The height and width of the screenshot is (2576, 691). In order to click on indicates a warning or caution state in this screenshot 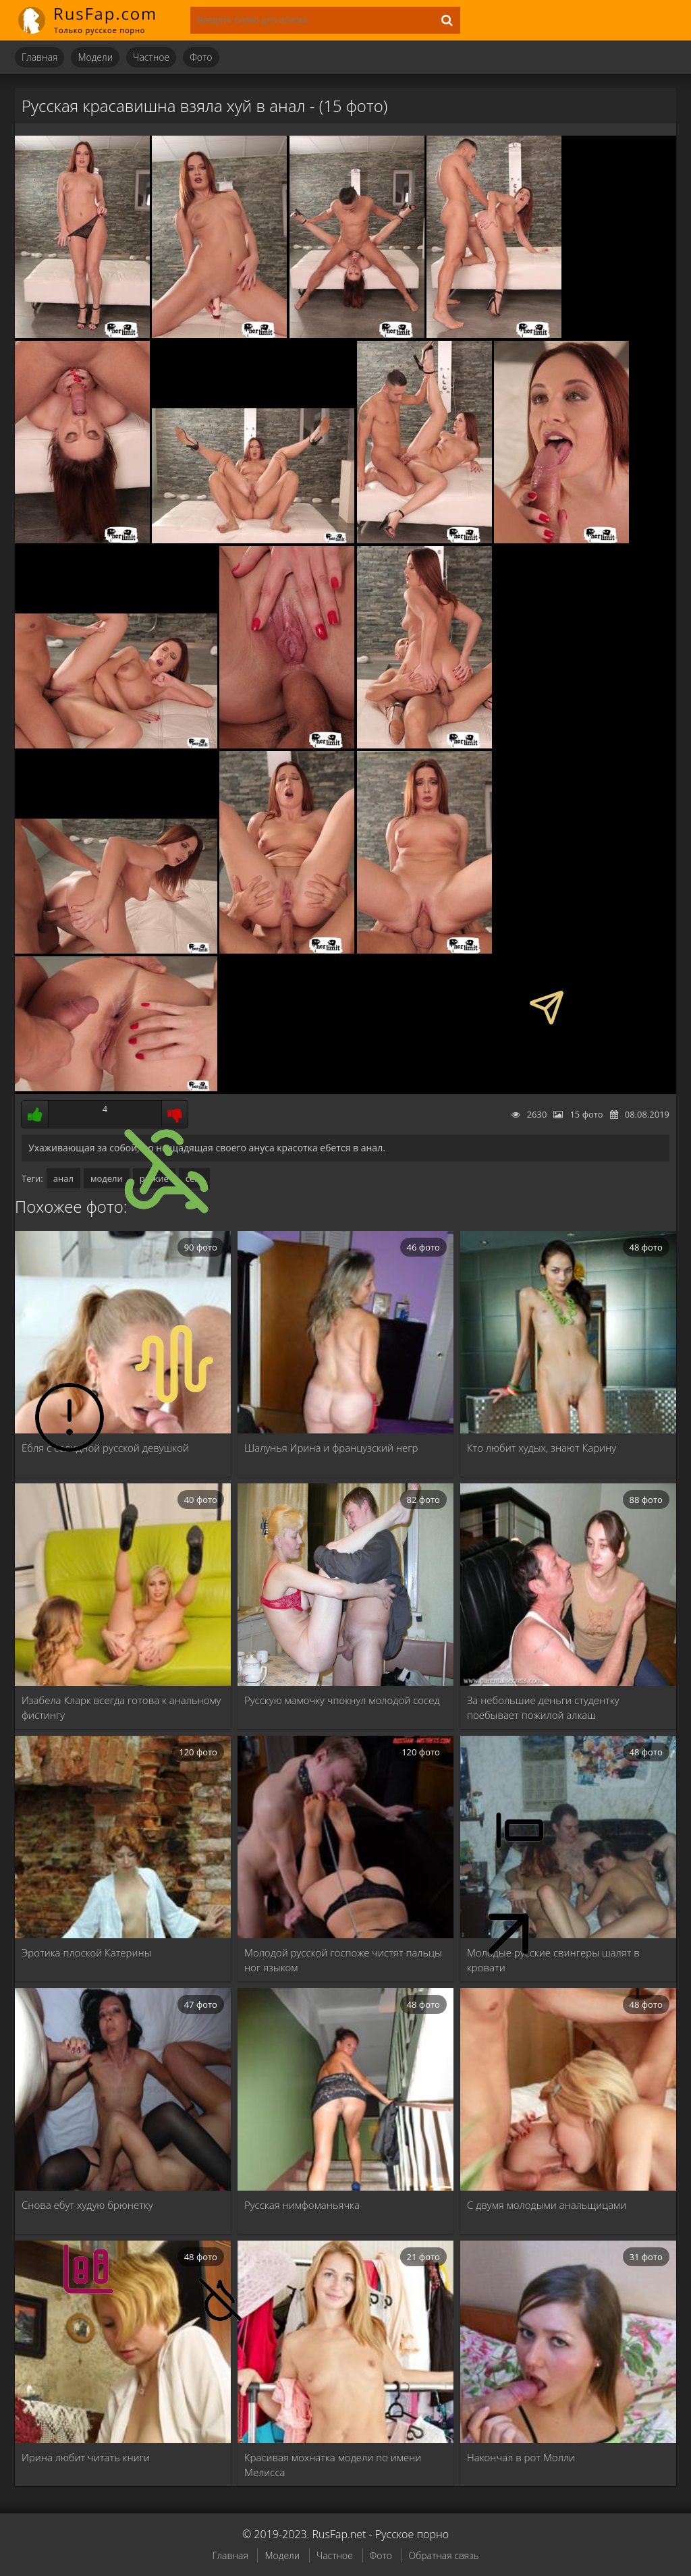, I will do `click(70, 1417)`.